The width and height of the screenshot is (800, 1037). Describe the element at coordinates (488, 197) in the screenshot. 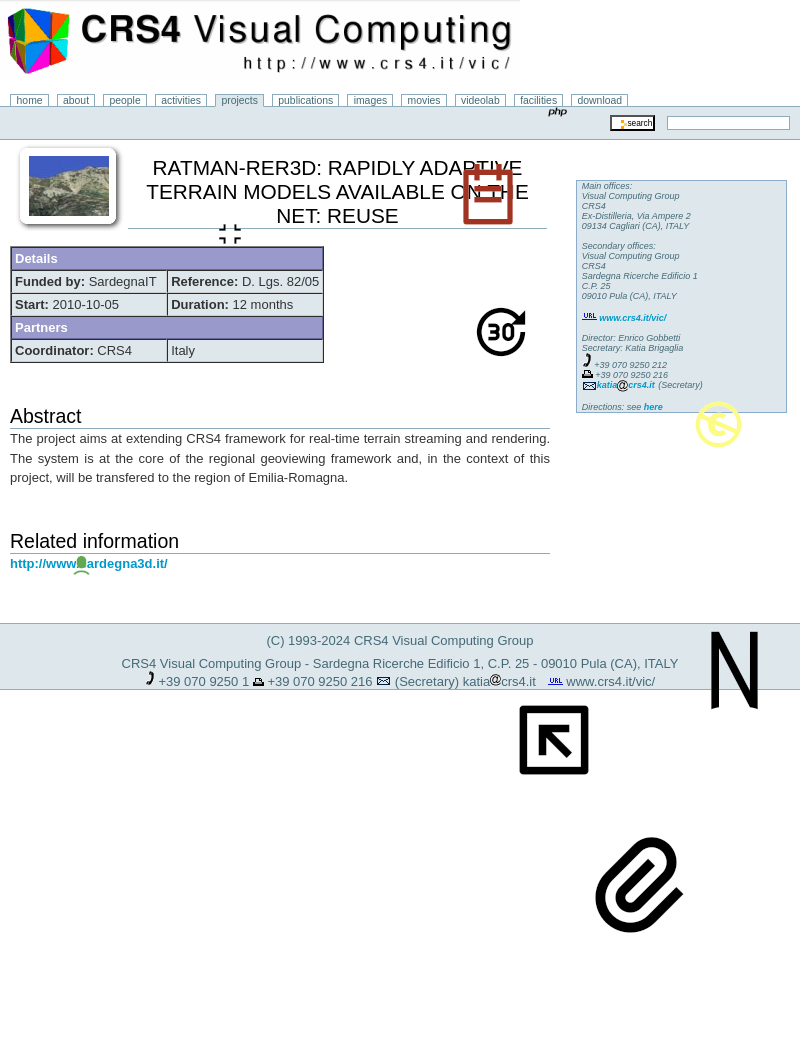

I see `view your to-do list` at that location.